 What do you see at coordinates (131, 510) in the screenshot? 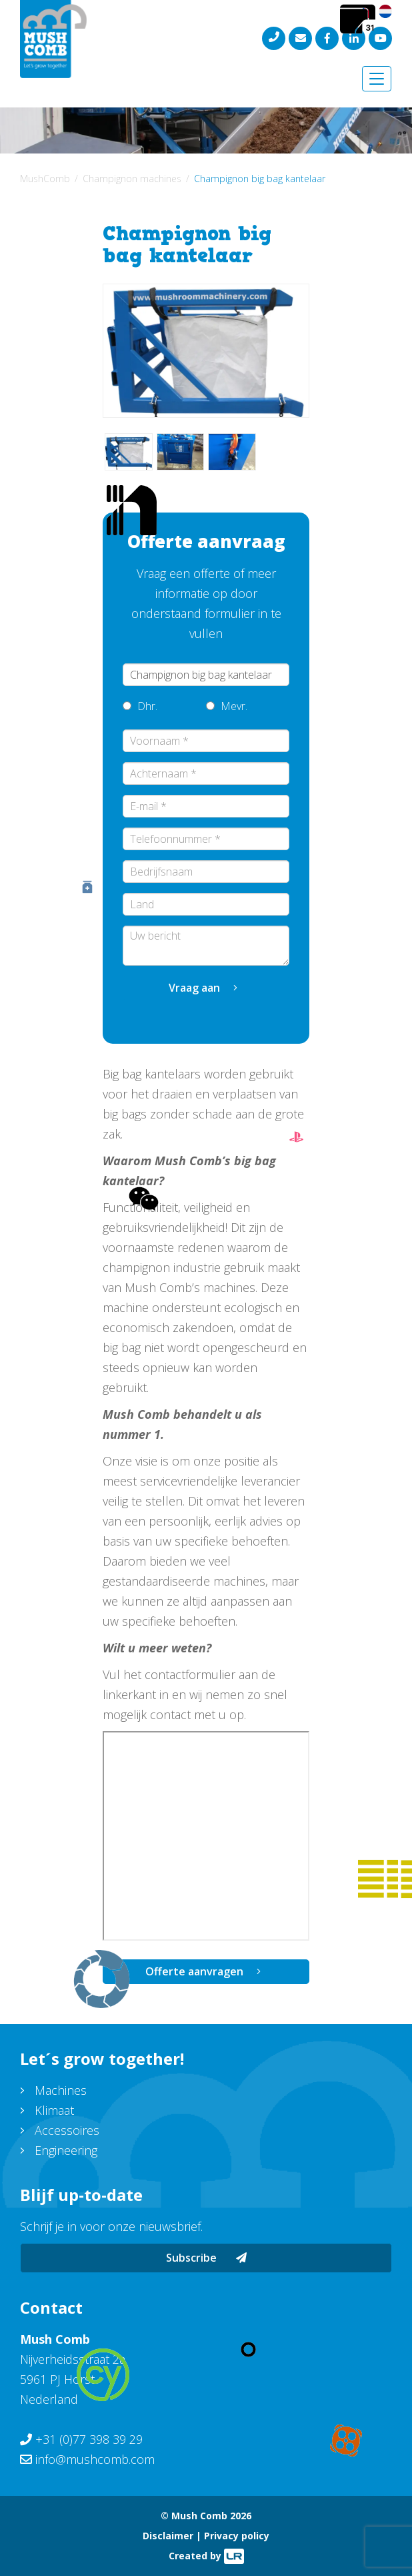
I see `infracost cloud cost estimation tool logo` at bounding box center [131, 510].